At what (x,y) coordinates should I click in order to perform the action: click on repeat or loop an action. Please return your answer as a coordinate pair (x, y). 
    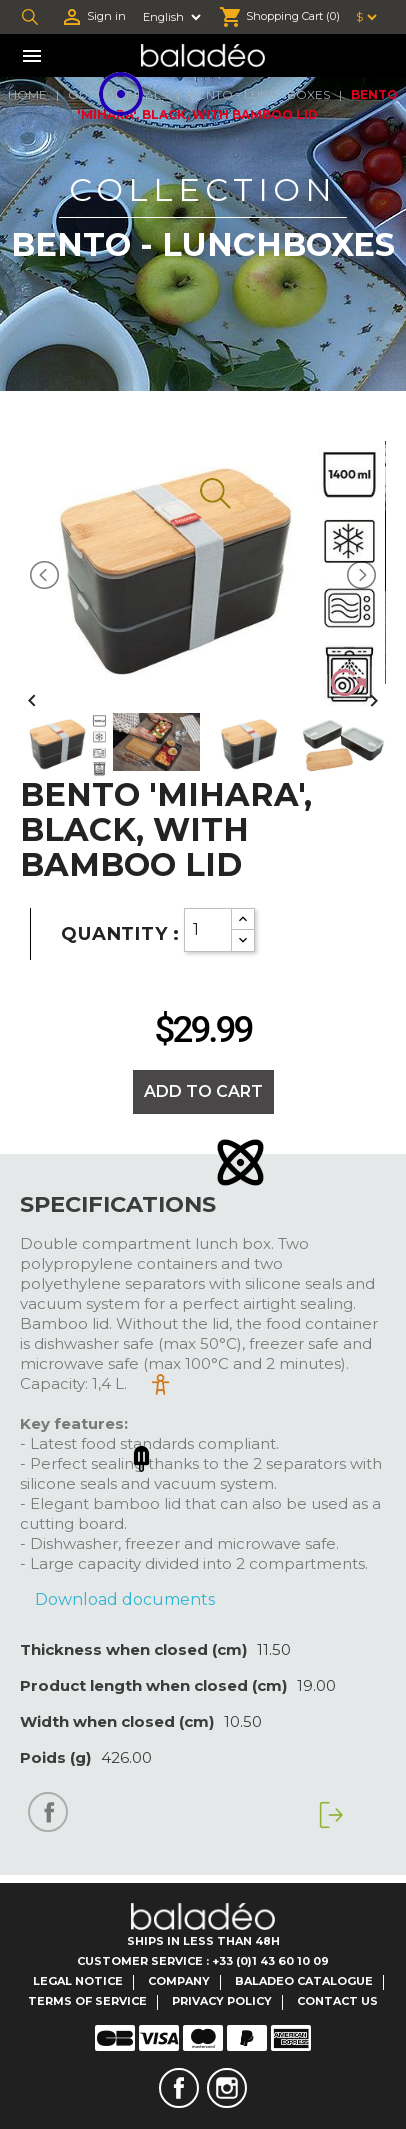
    Looking at the image, I should click on (348, 680).